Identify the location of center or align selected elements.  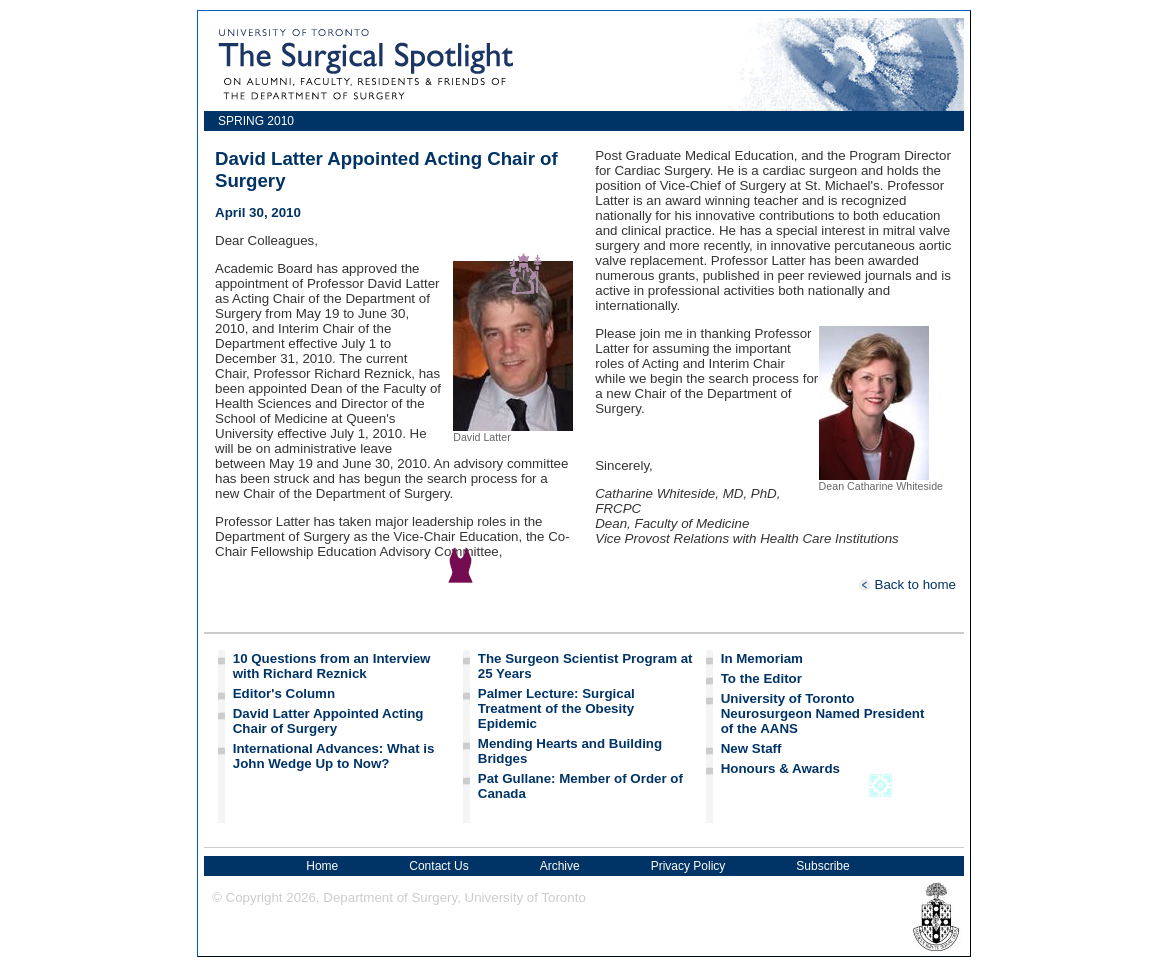
(880, 785).